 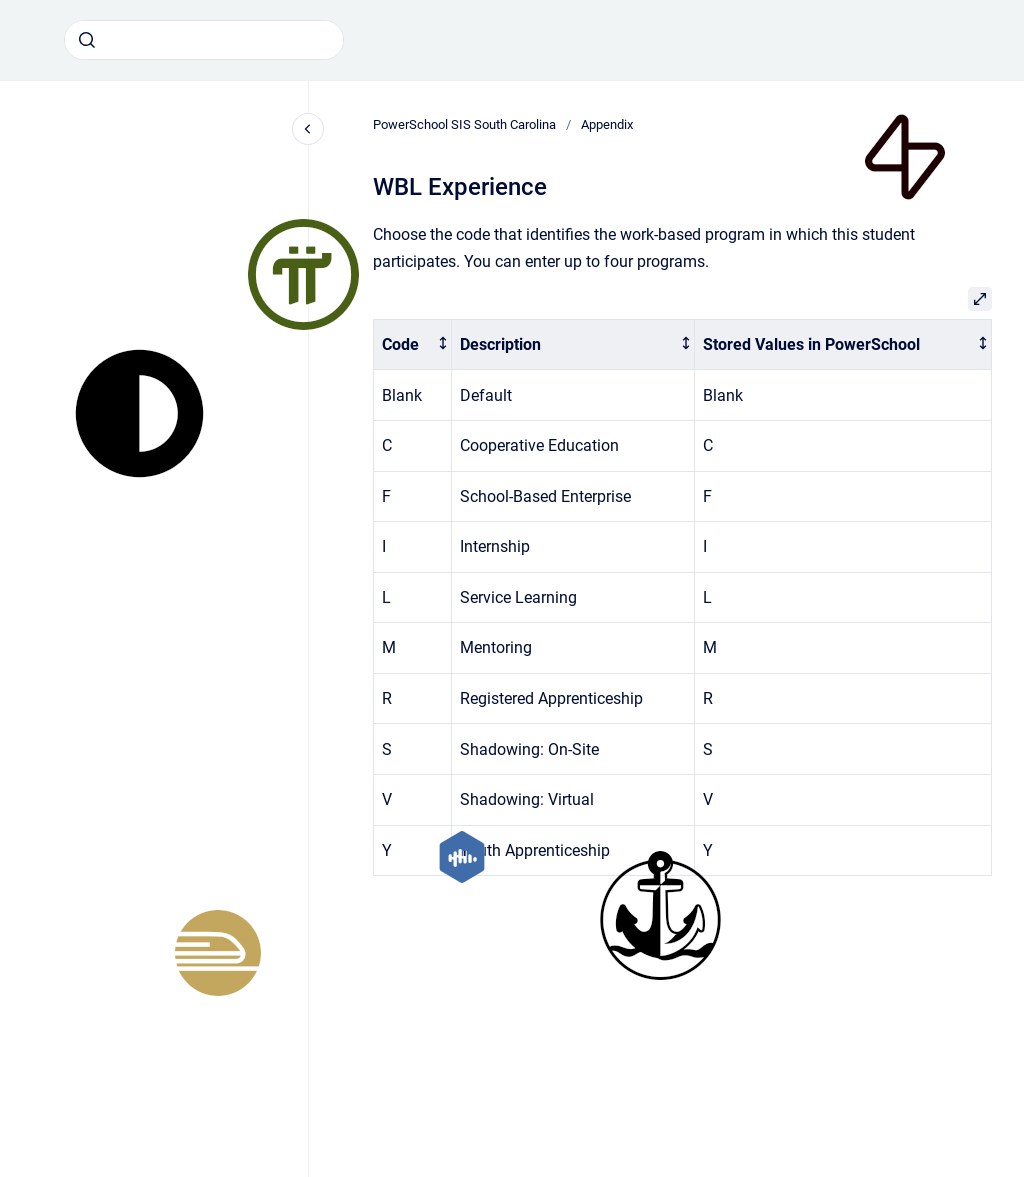 What do you see at coordinates (462, 857) in the screenshot?
I see `open the Castbox podcast app` at bounding box center [462, 857].